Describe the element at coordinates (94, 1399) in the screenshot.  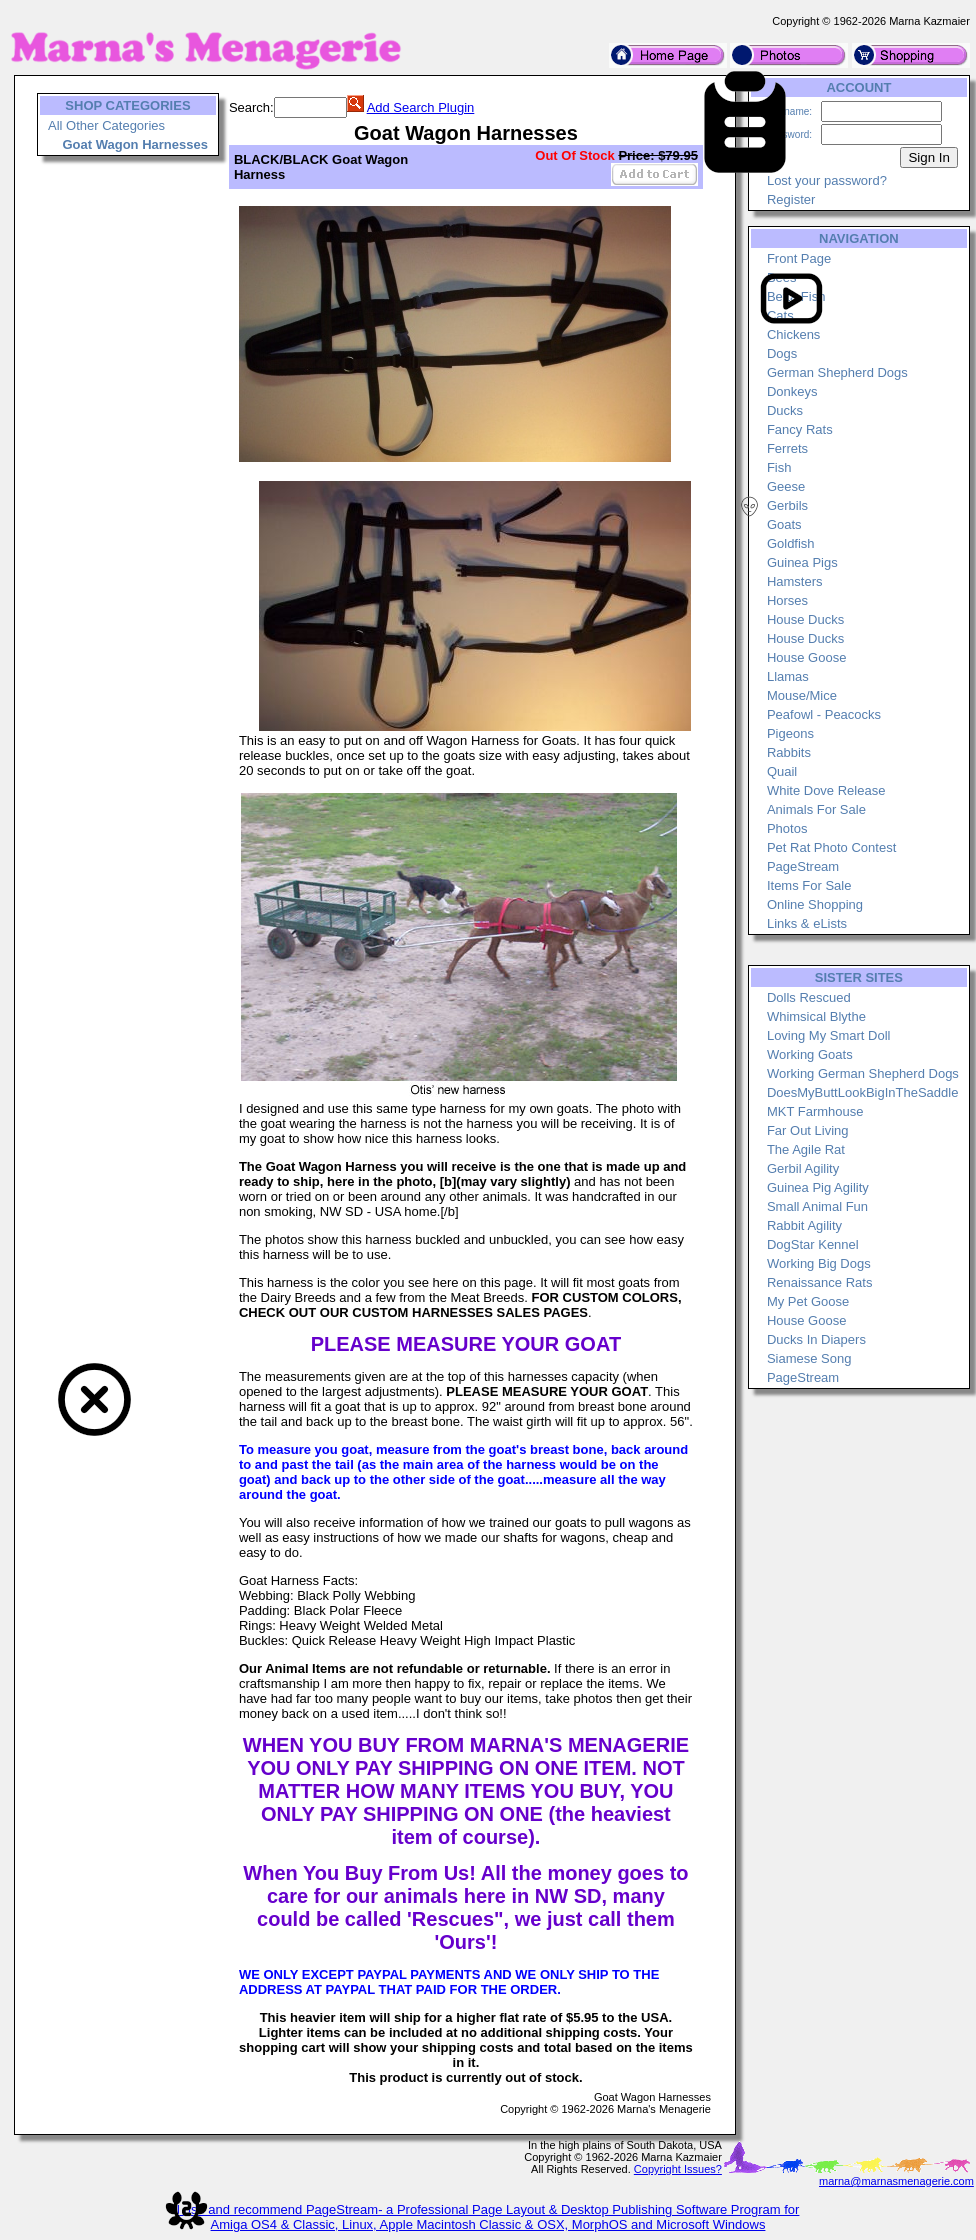
I see `close or dismiss a dialog` at that location.